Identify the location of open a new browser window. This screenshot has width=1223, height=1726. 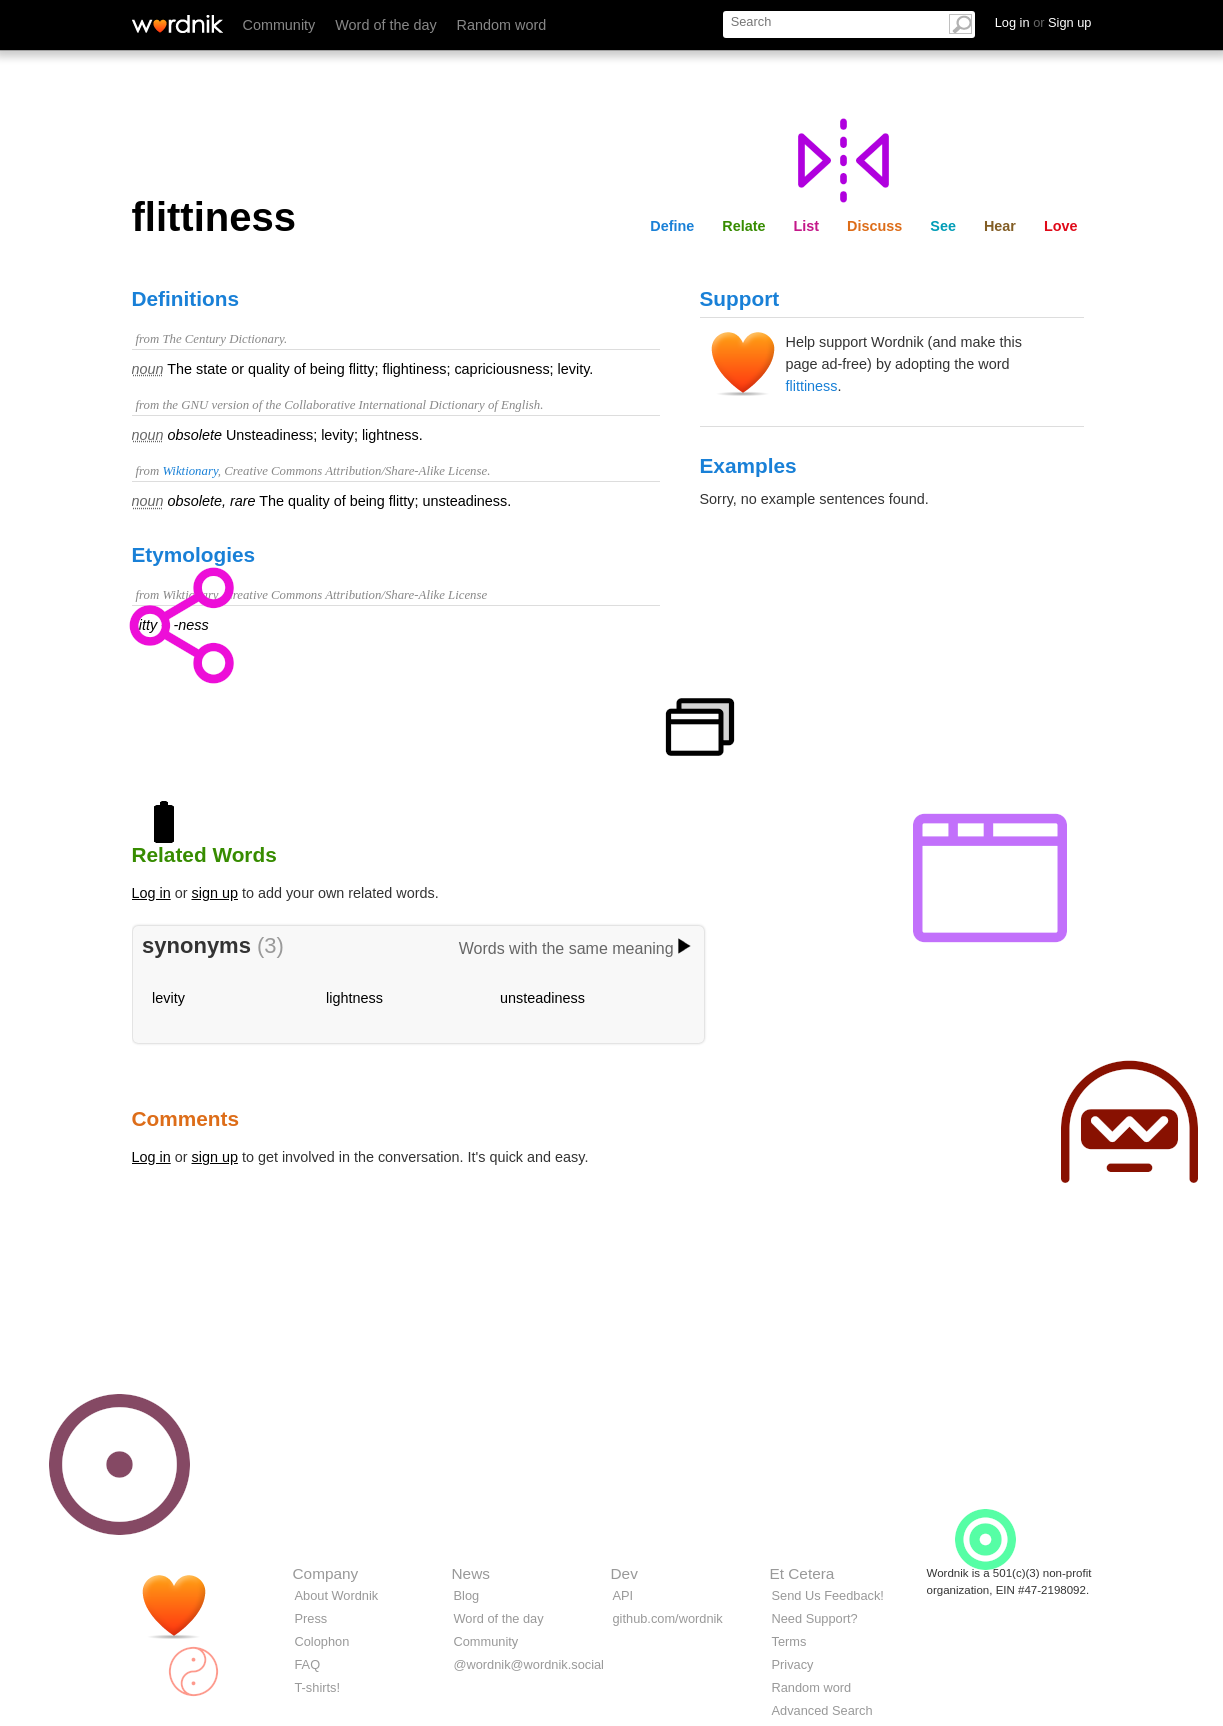
(990, 878).